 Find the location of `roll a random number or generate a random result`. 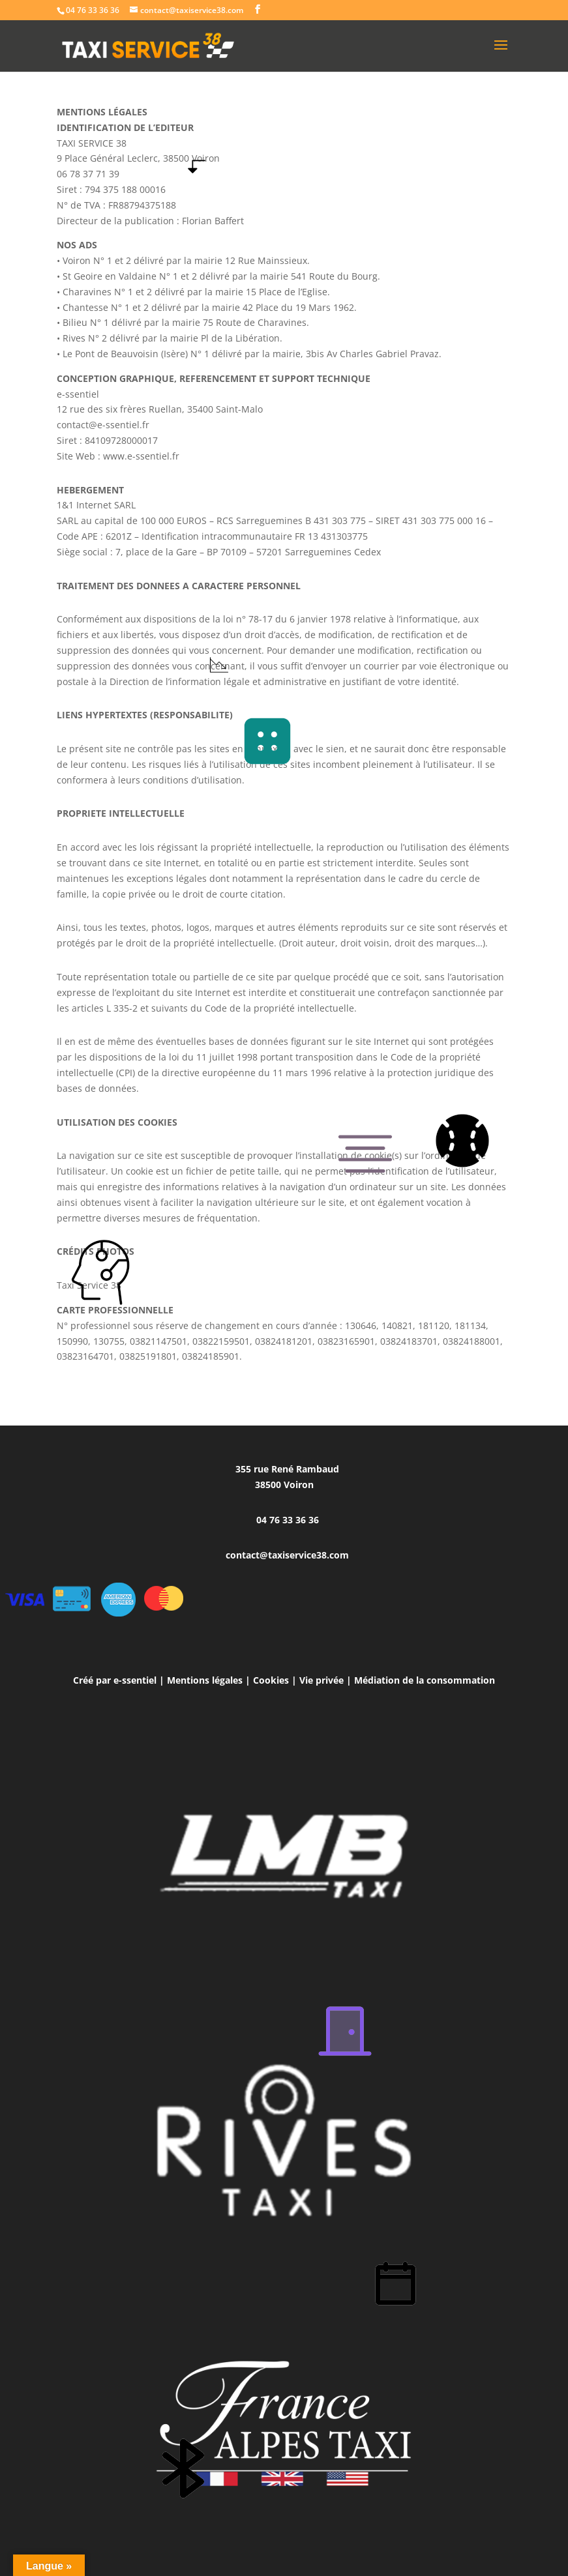

roll a random number or generate a random result is located at coordinates (267, 741).